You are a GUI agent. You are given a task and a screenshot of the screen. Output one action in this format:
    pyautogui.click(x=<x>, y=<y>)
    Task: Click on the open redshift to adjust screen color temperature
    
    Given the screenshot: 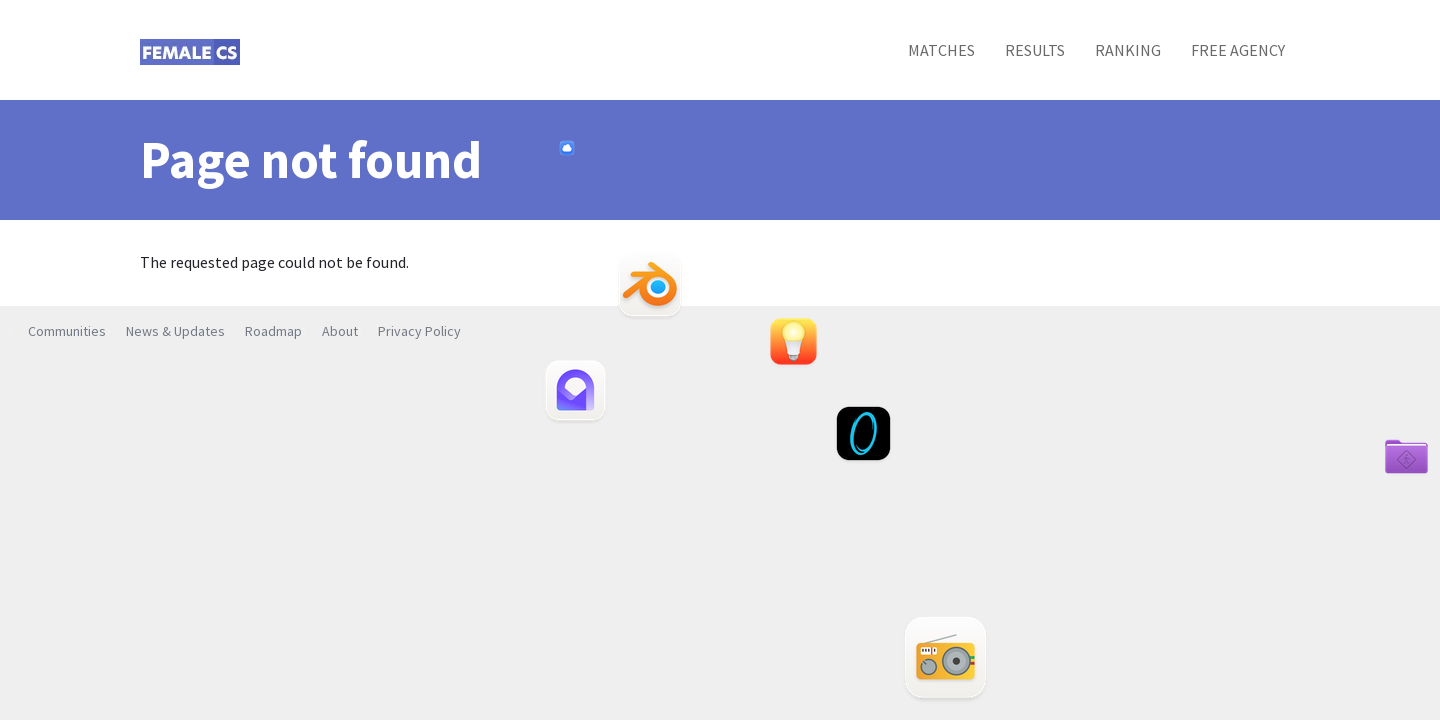 What is the action you would take?
    pyautogui.click(x=793, y=341)
    